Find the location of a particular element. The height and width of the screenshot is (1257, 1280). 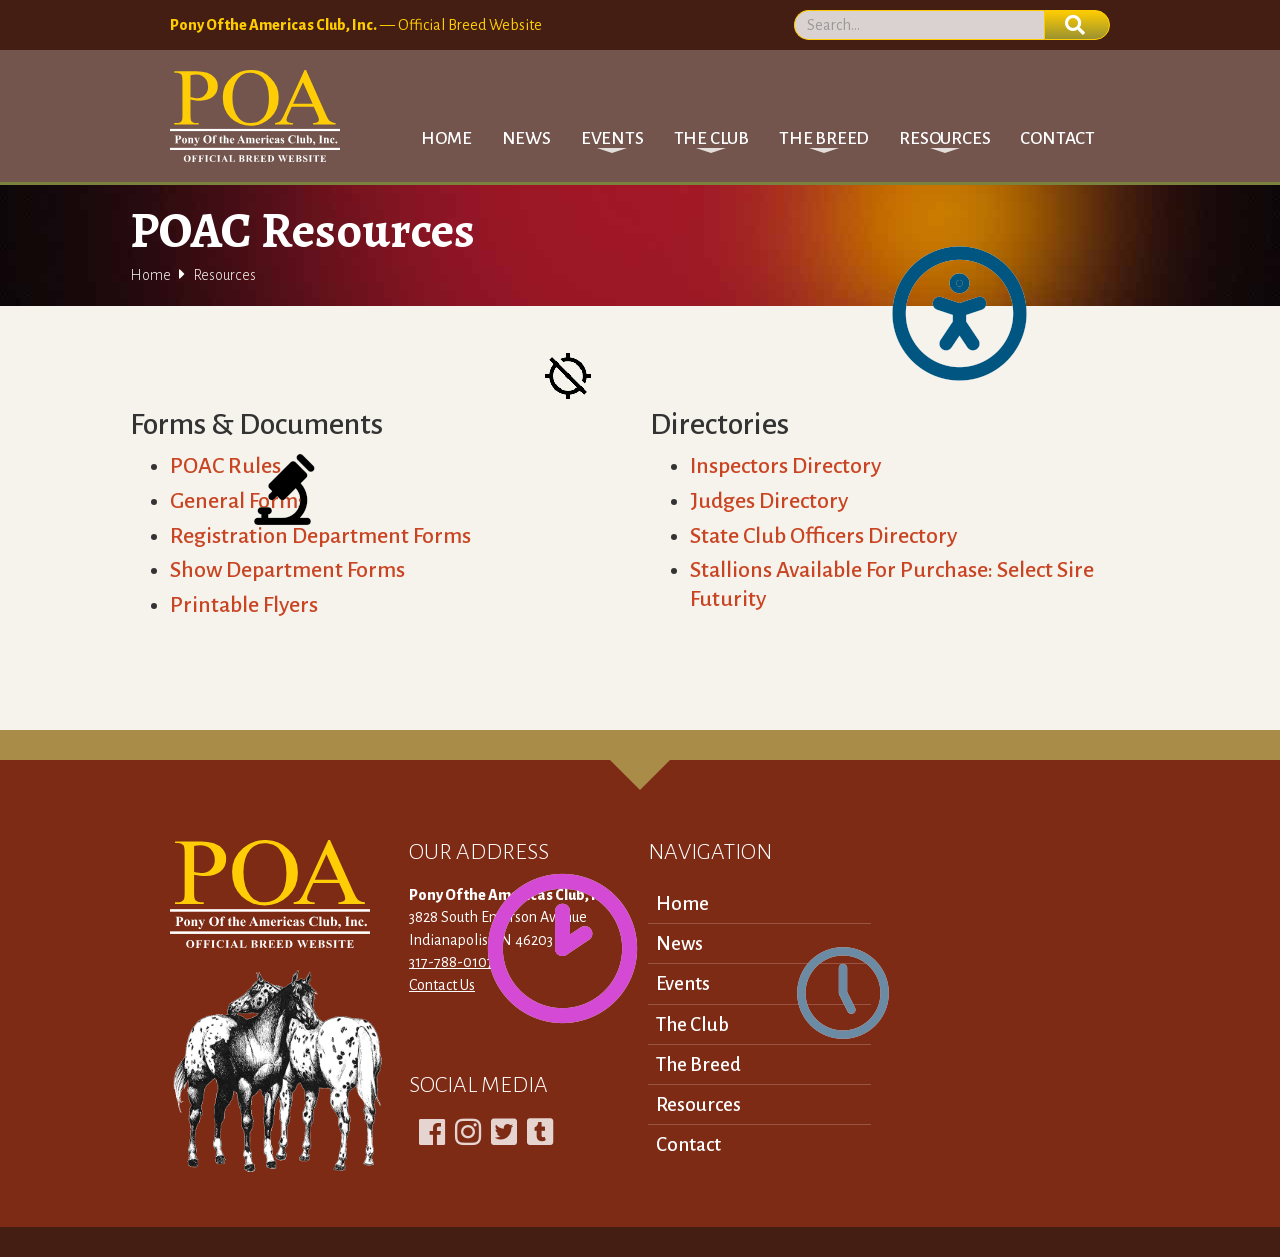

indicates accessibility features are available is located at coordinates (959, 313).